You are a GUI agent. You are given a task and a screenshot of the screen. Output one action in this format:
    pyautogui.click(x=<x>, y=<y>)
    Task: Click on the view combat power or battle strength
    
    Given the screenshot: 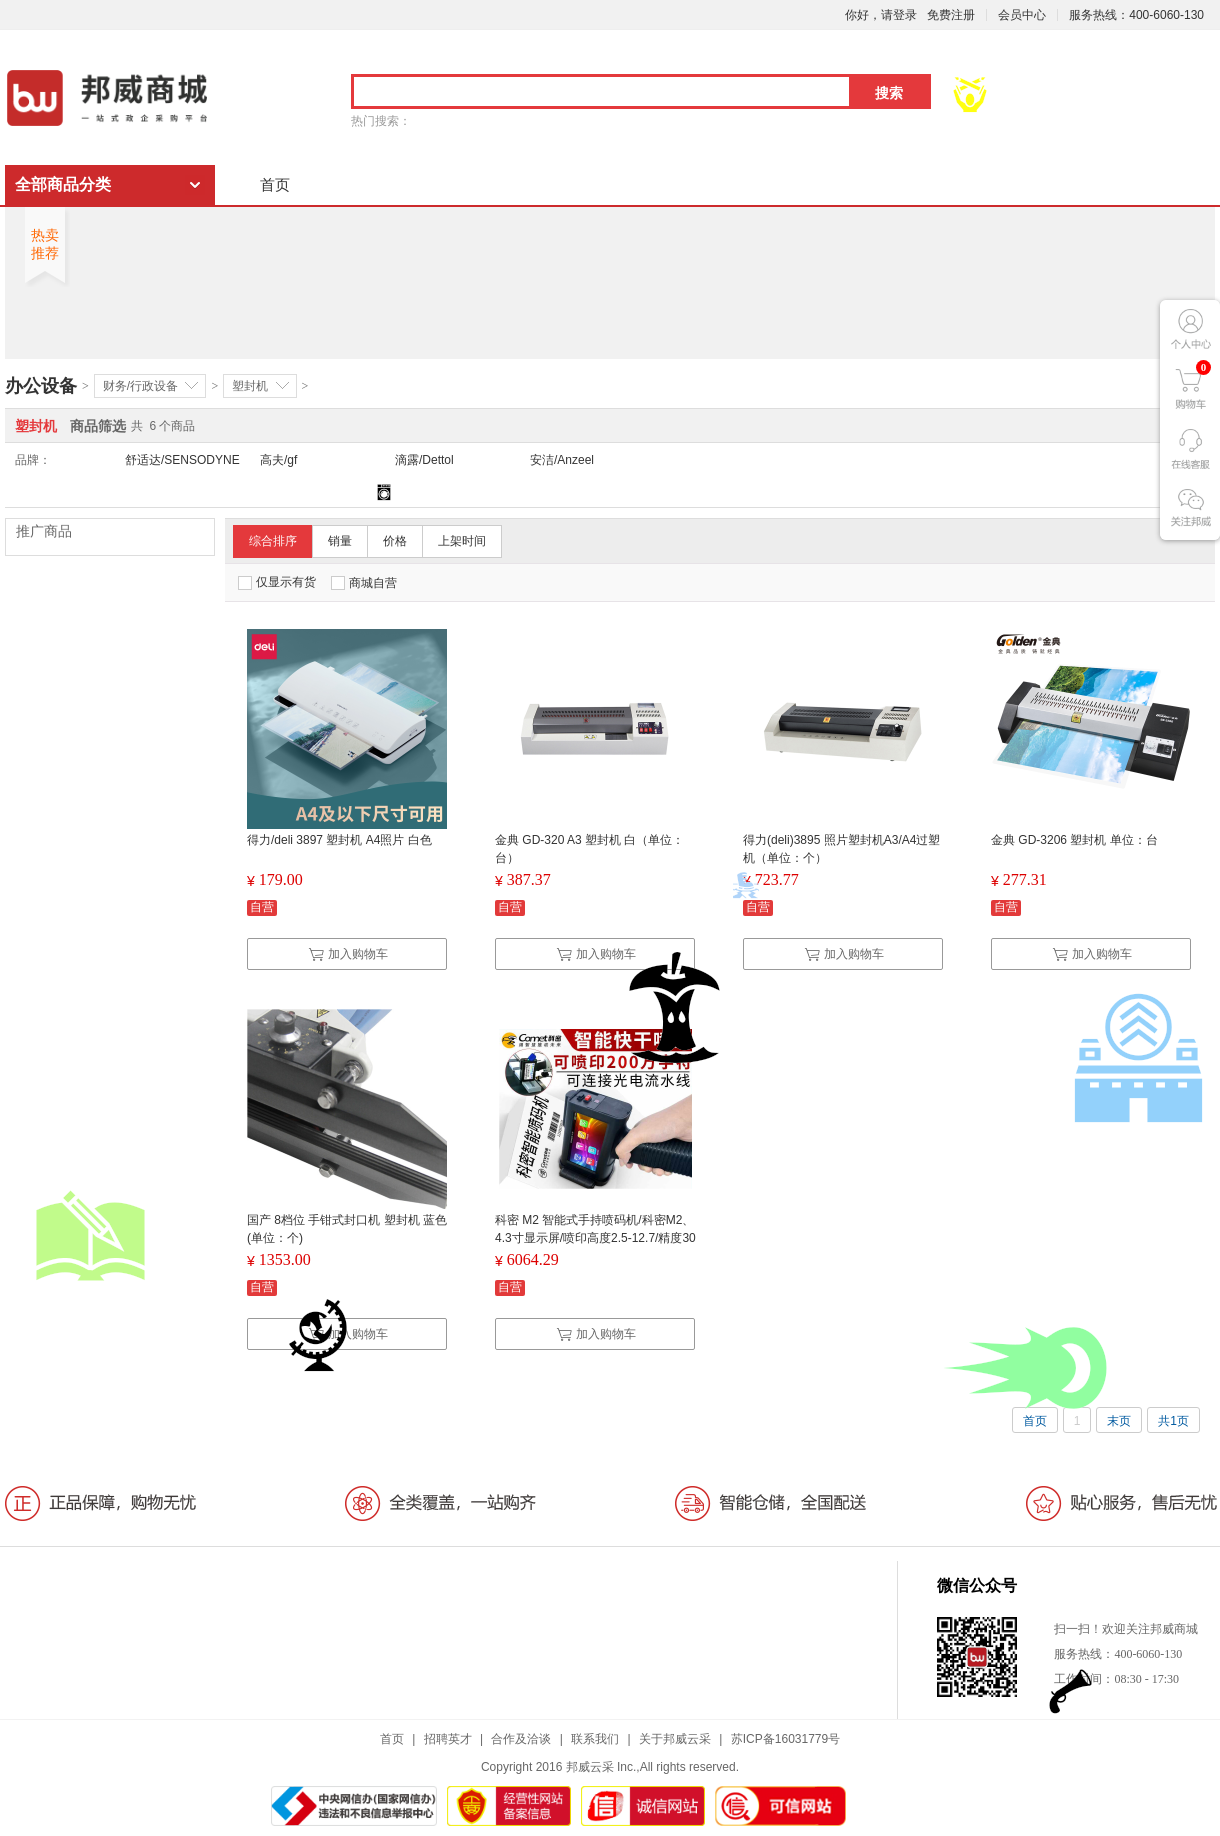 What is the action you would take?
    pyautogui.click(x=970, y=94)
    